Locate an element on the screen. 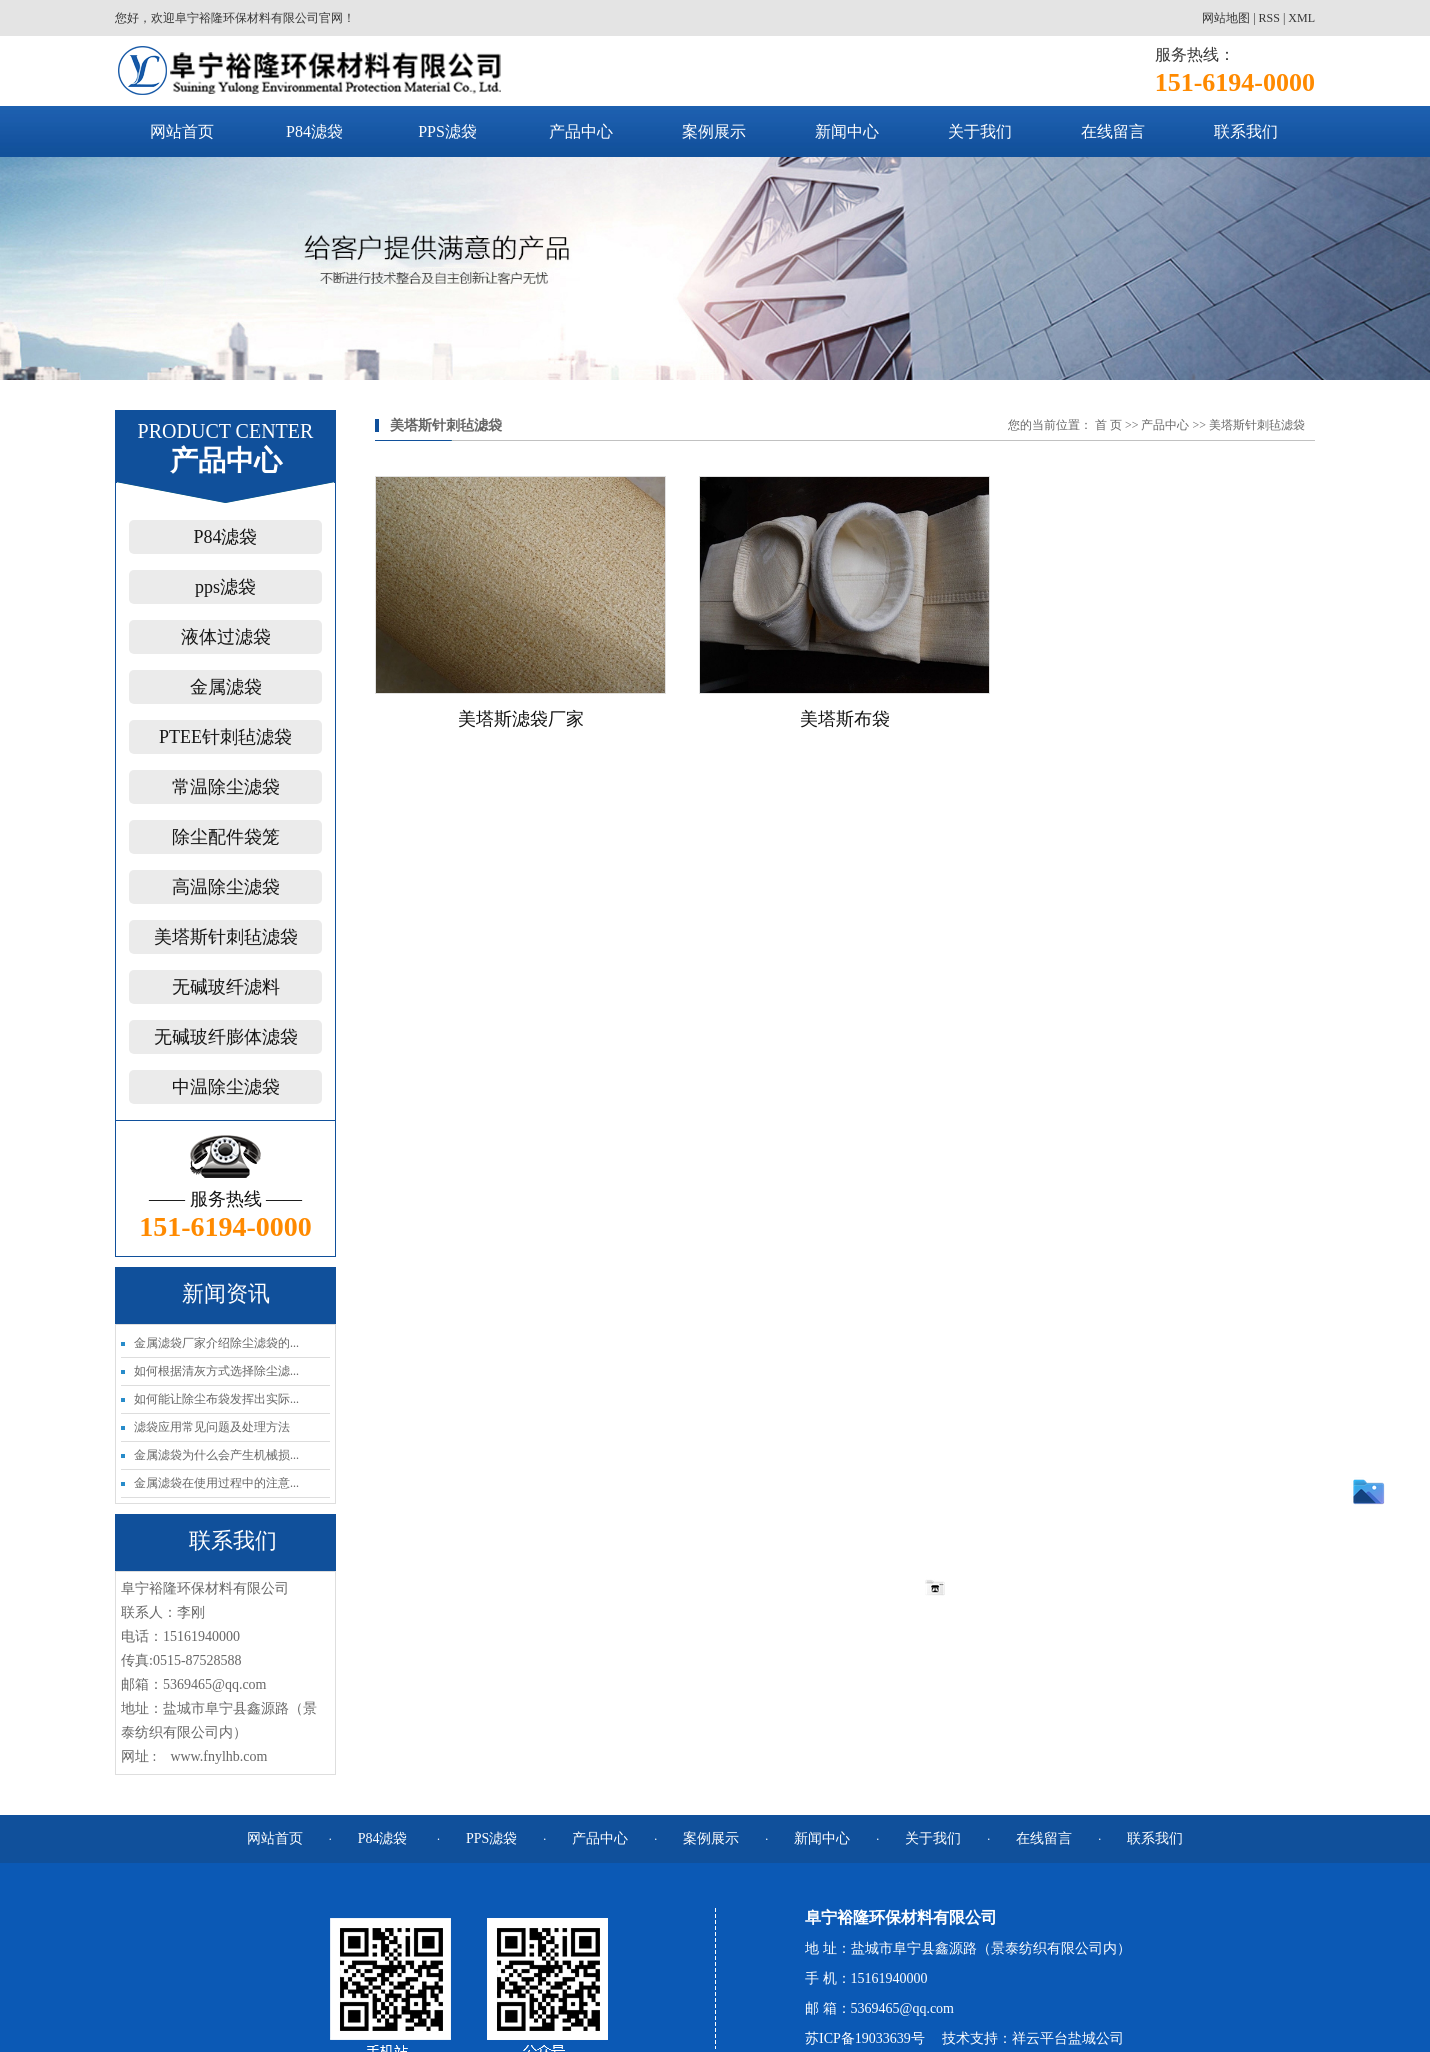 The height and width of the screenshot is (2052, 1430). open pictures folder is located at coordinates (1368, 1492).